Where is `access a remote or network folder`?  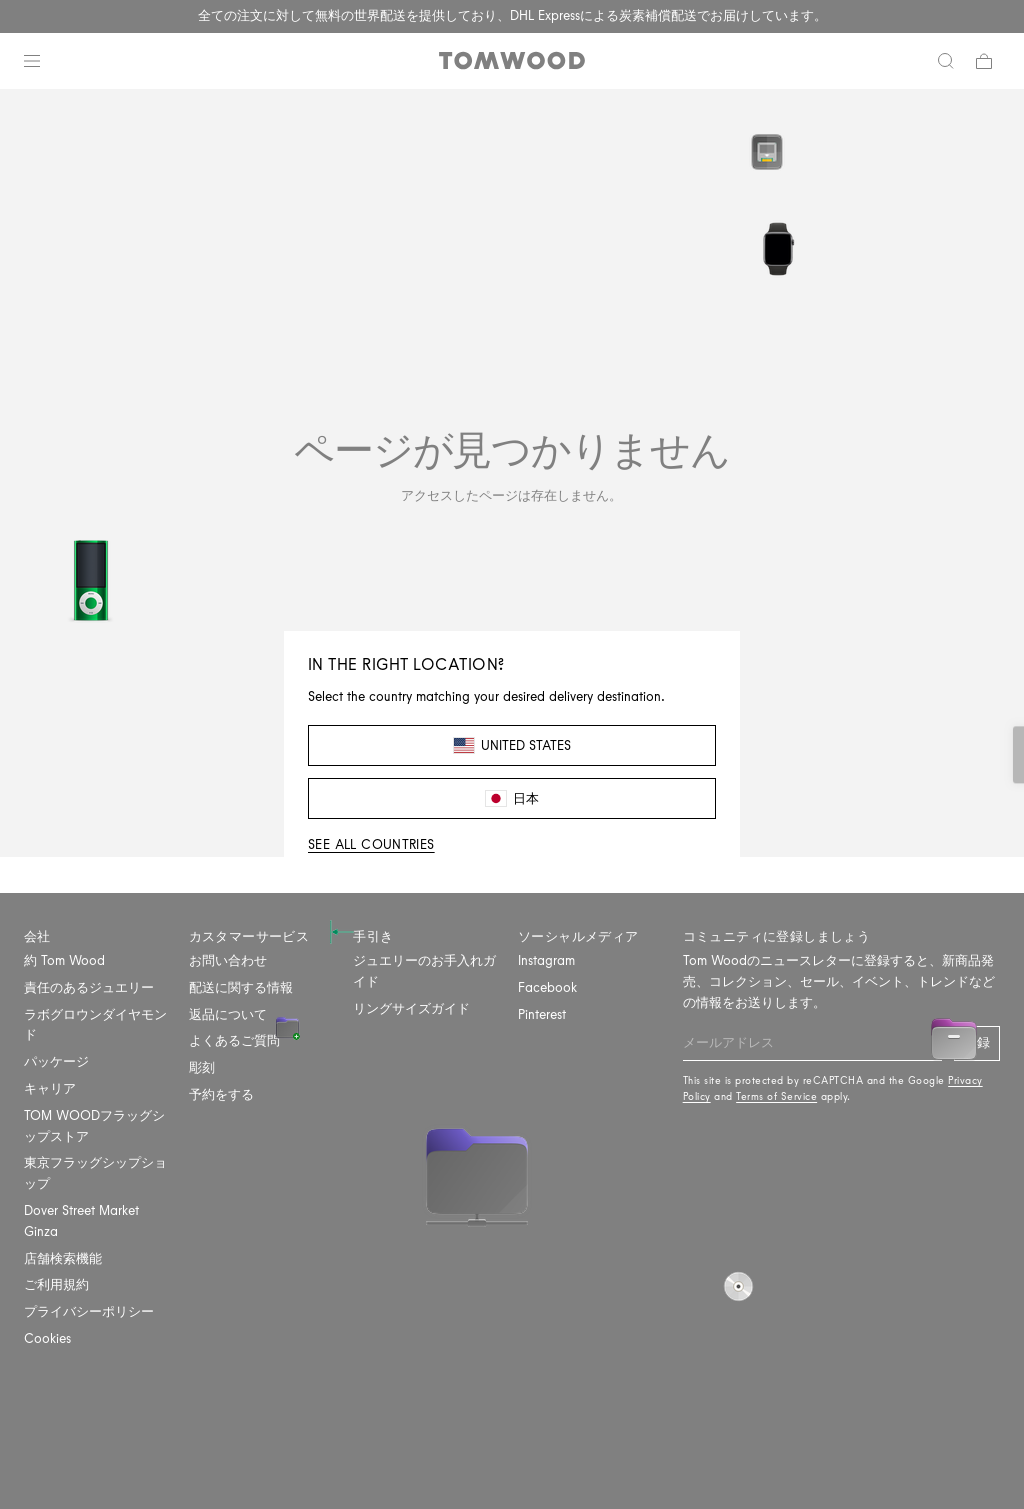
access a remote or network folder is located at coordinates (477, 1176).